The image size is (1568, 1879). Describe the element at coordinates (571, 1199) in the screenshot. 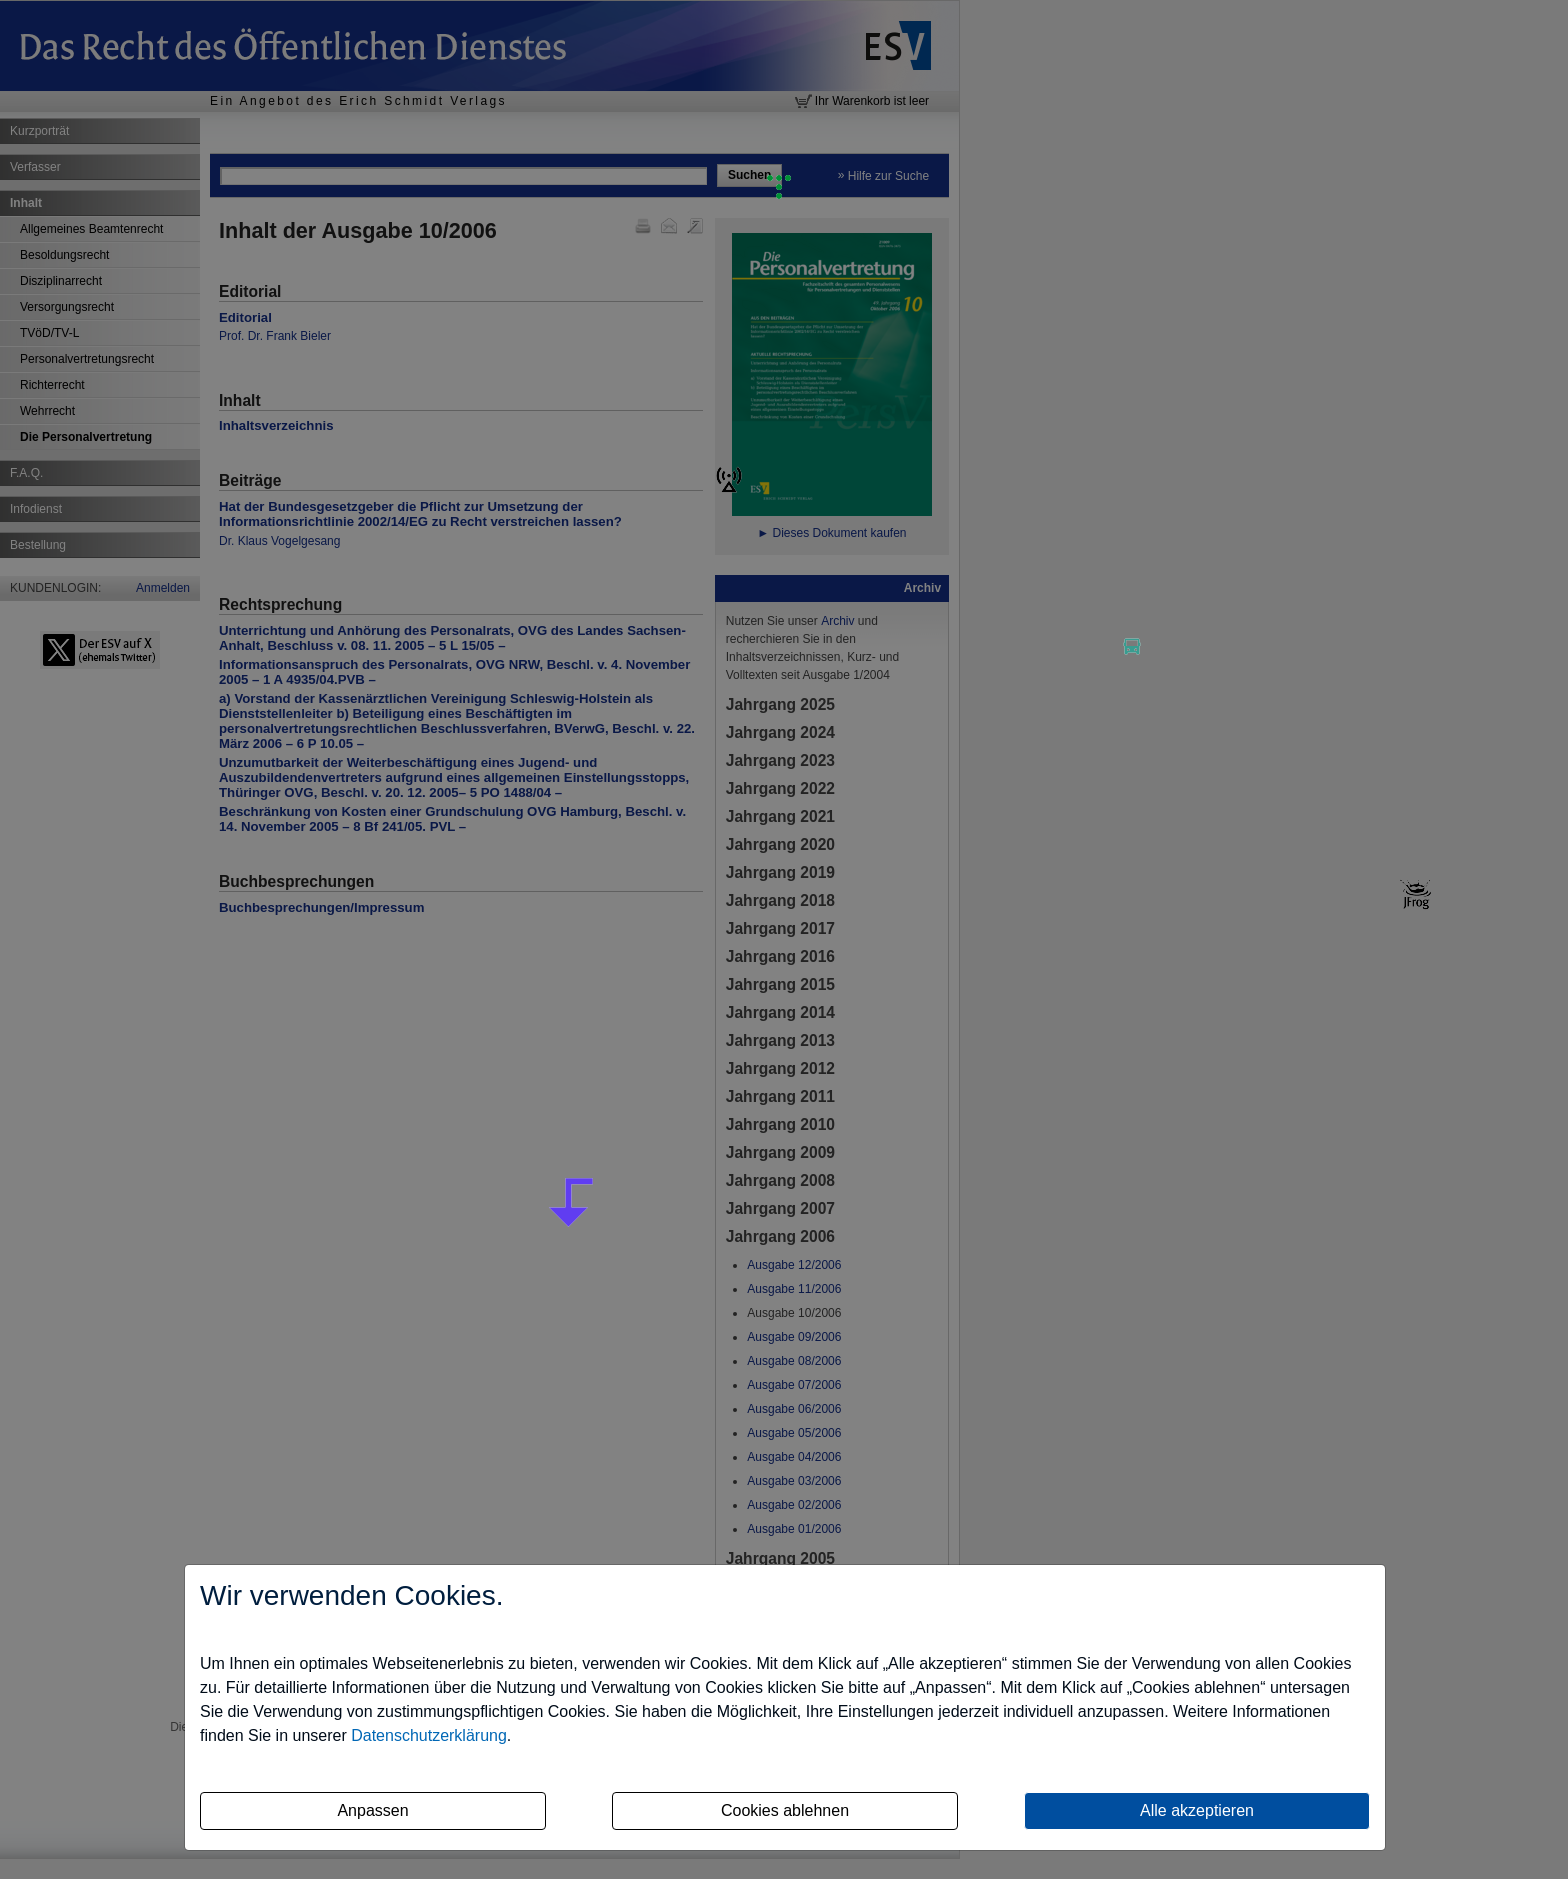

I see `navigate back and down in a menu hierarchy` at that location.